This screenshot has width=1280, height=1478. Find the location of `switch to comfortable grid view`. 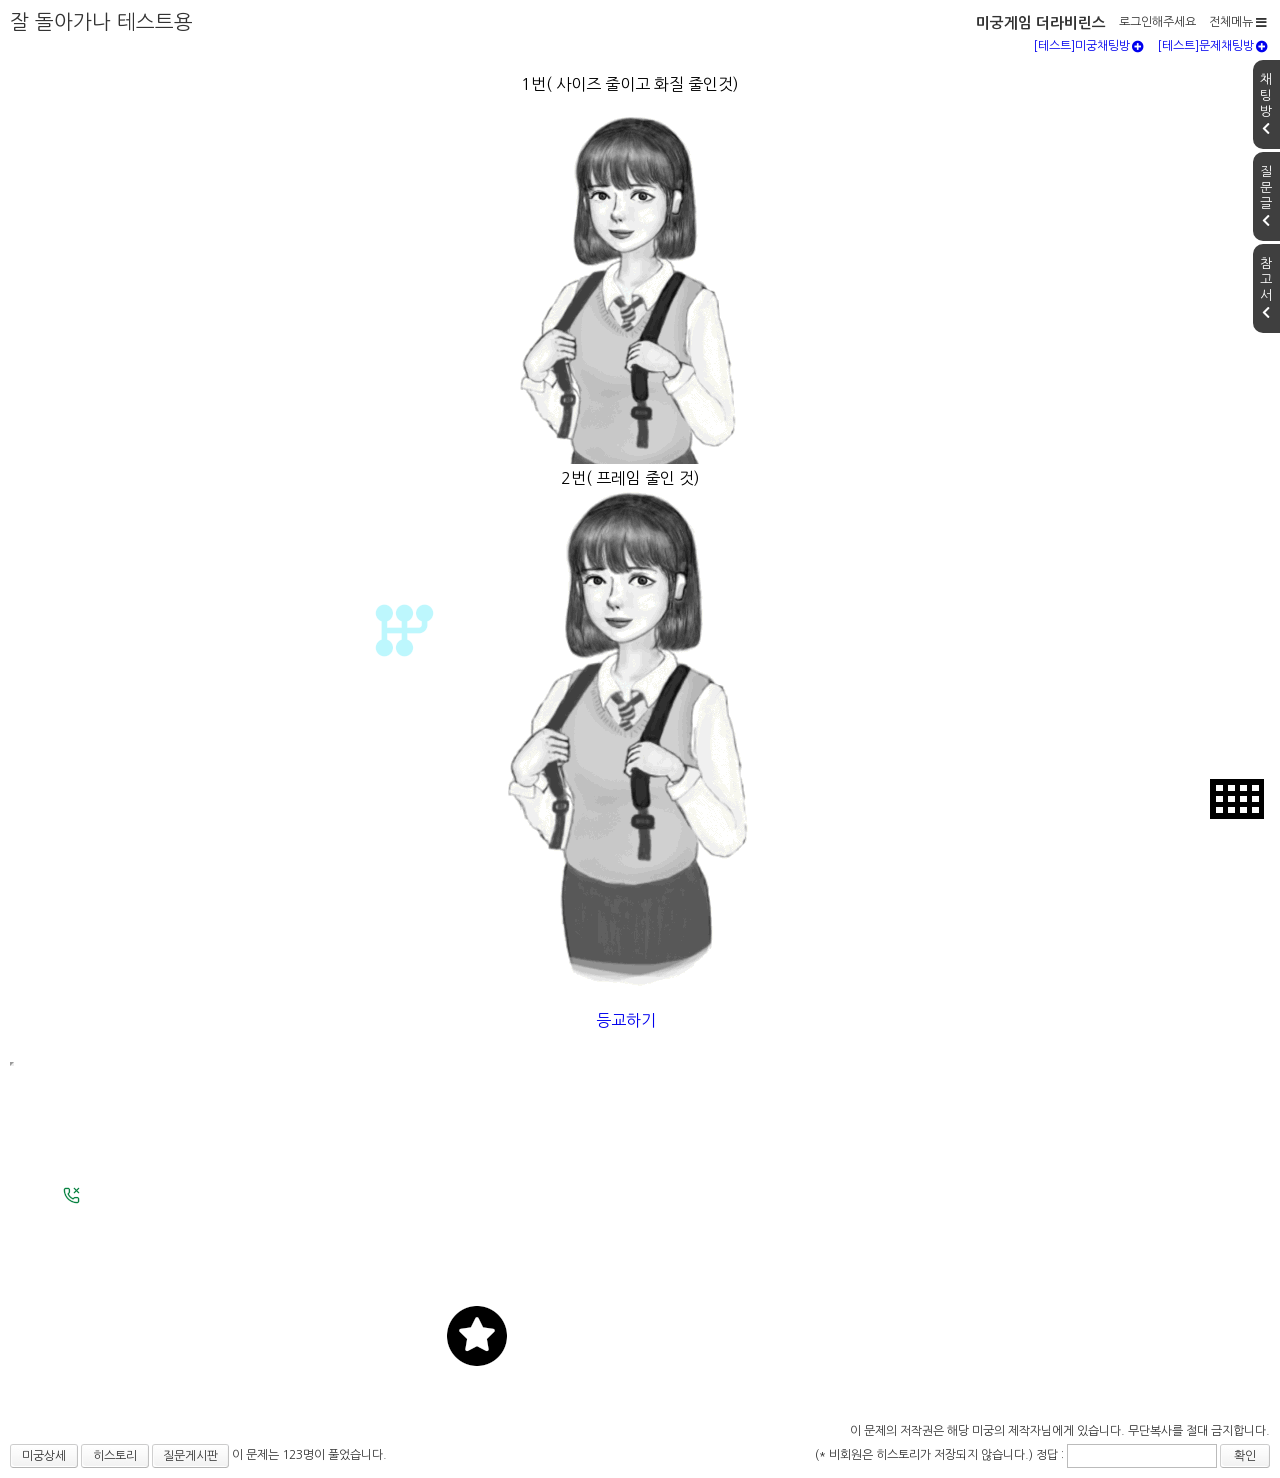

switch to comfortable grid view is located at coordinates (1236, 799).